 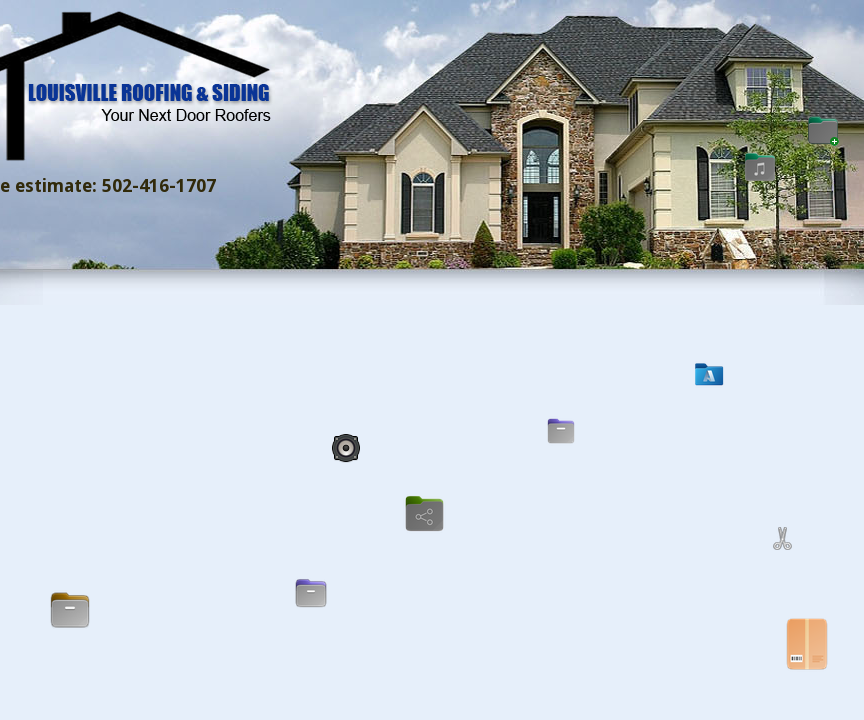 What do you see at coordinates (760, 167) in the screenshot?
I see `open your music folder` at bounding box center [760, 167].